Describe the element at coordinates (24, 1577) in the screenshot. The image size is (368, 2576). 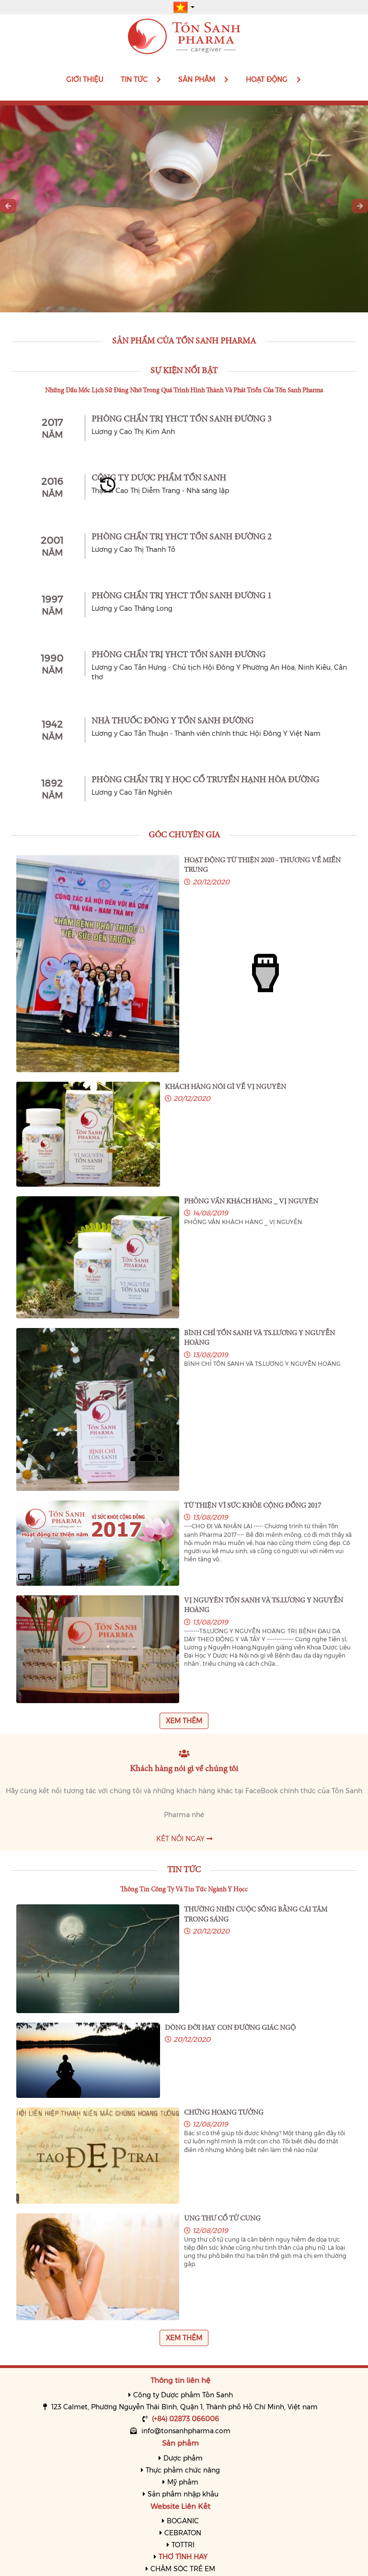
I see `add a smart or AI-powered action button` at that location.